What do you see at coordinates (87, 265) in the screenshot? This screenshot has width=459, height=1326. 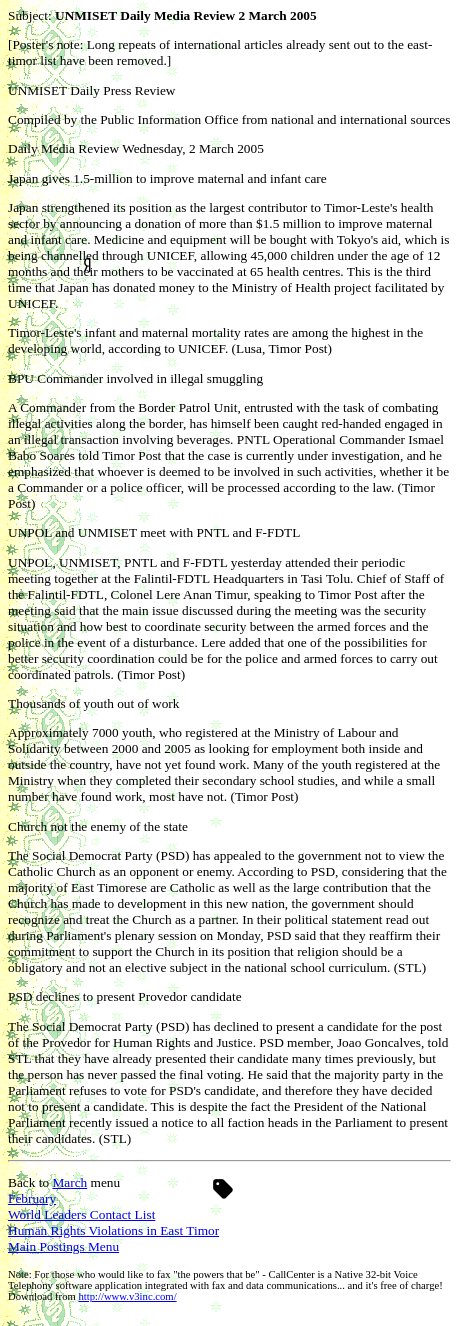 I see `open Yandex services` at bounding box center [87, 265].